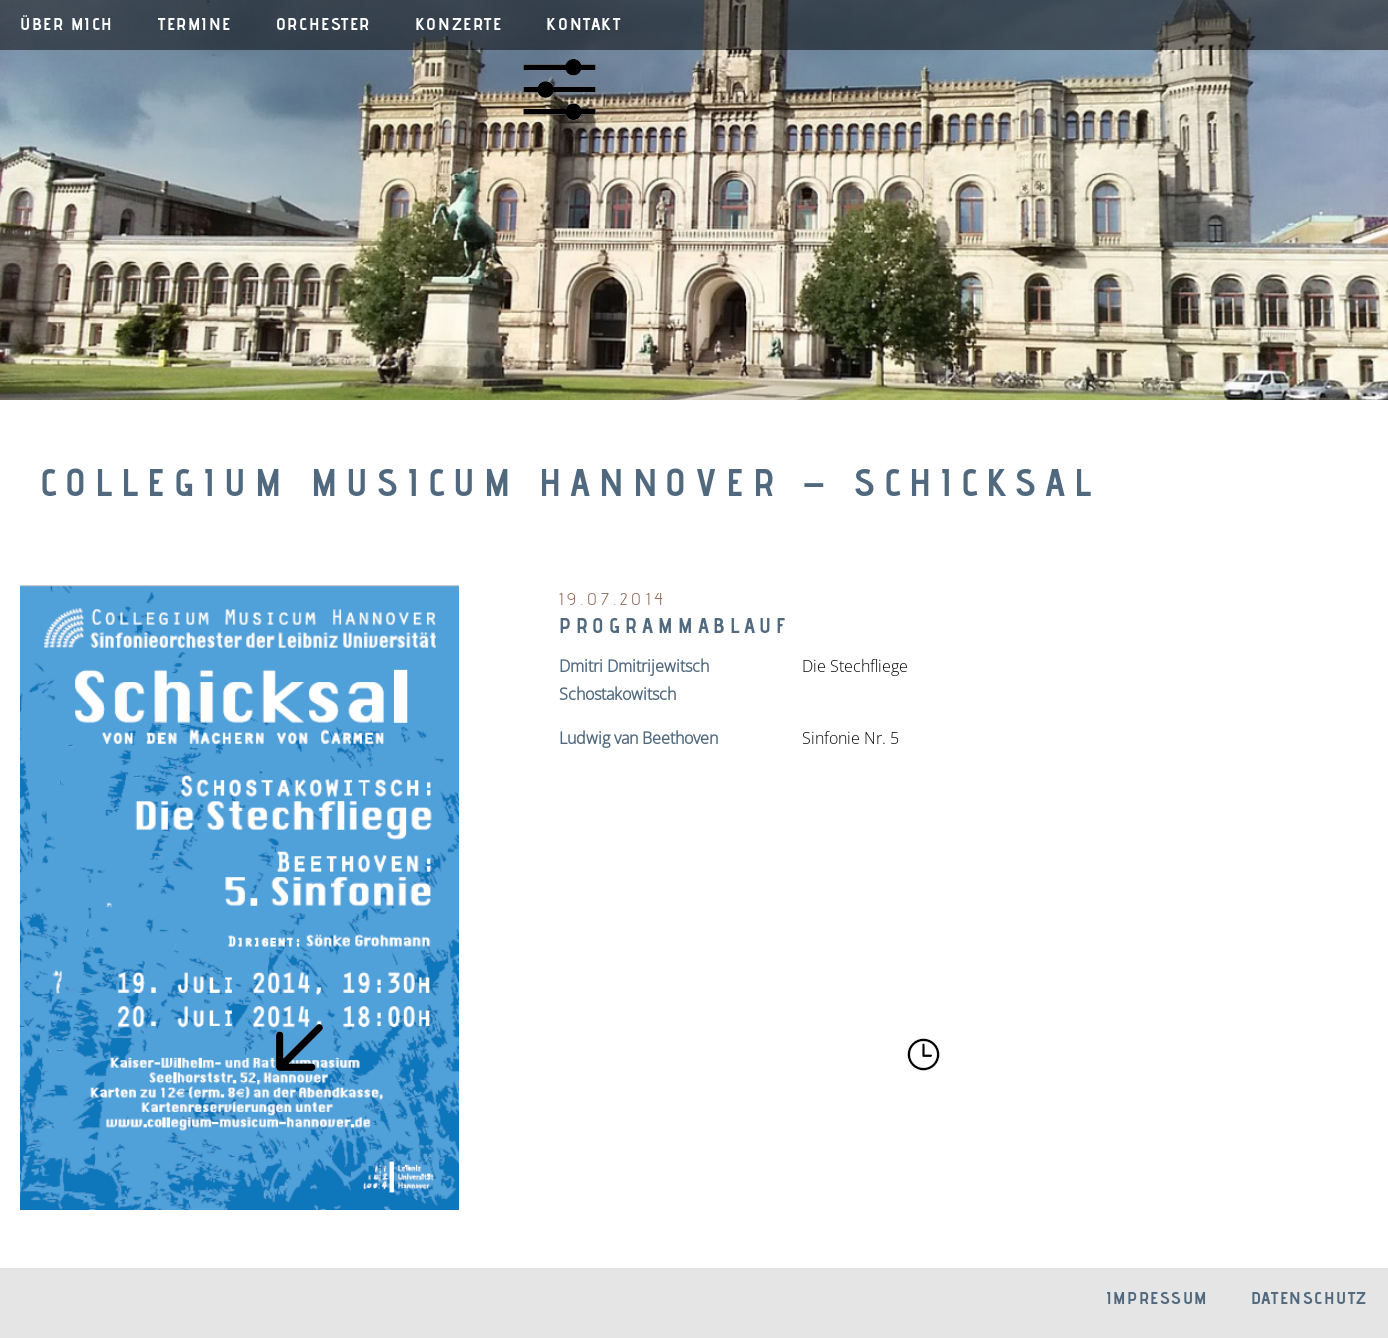  What do you see at coordinates (299, 1047) in the screenshot?
I see `navigate to the bottom-left section` at bounding box center [299, 1047].